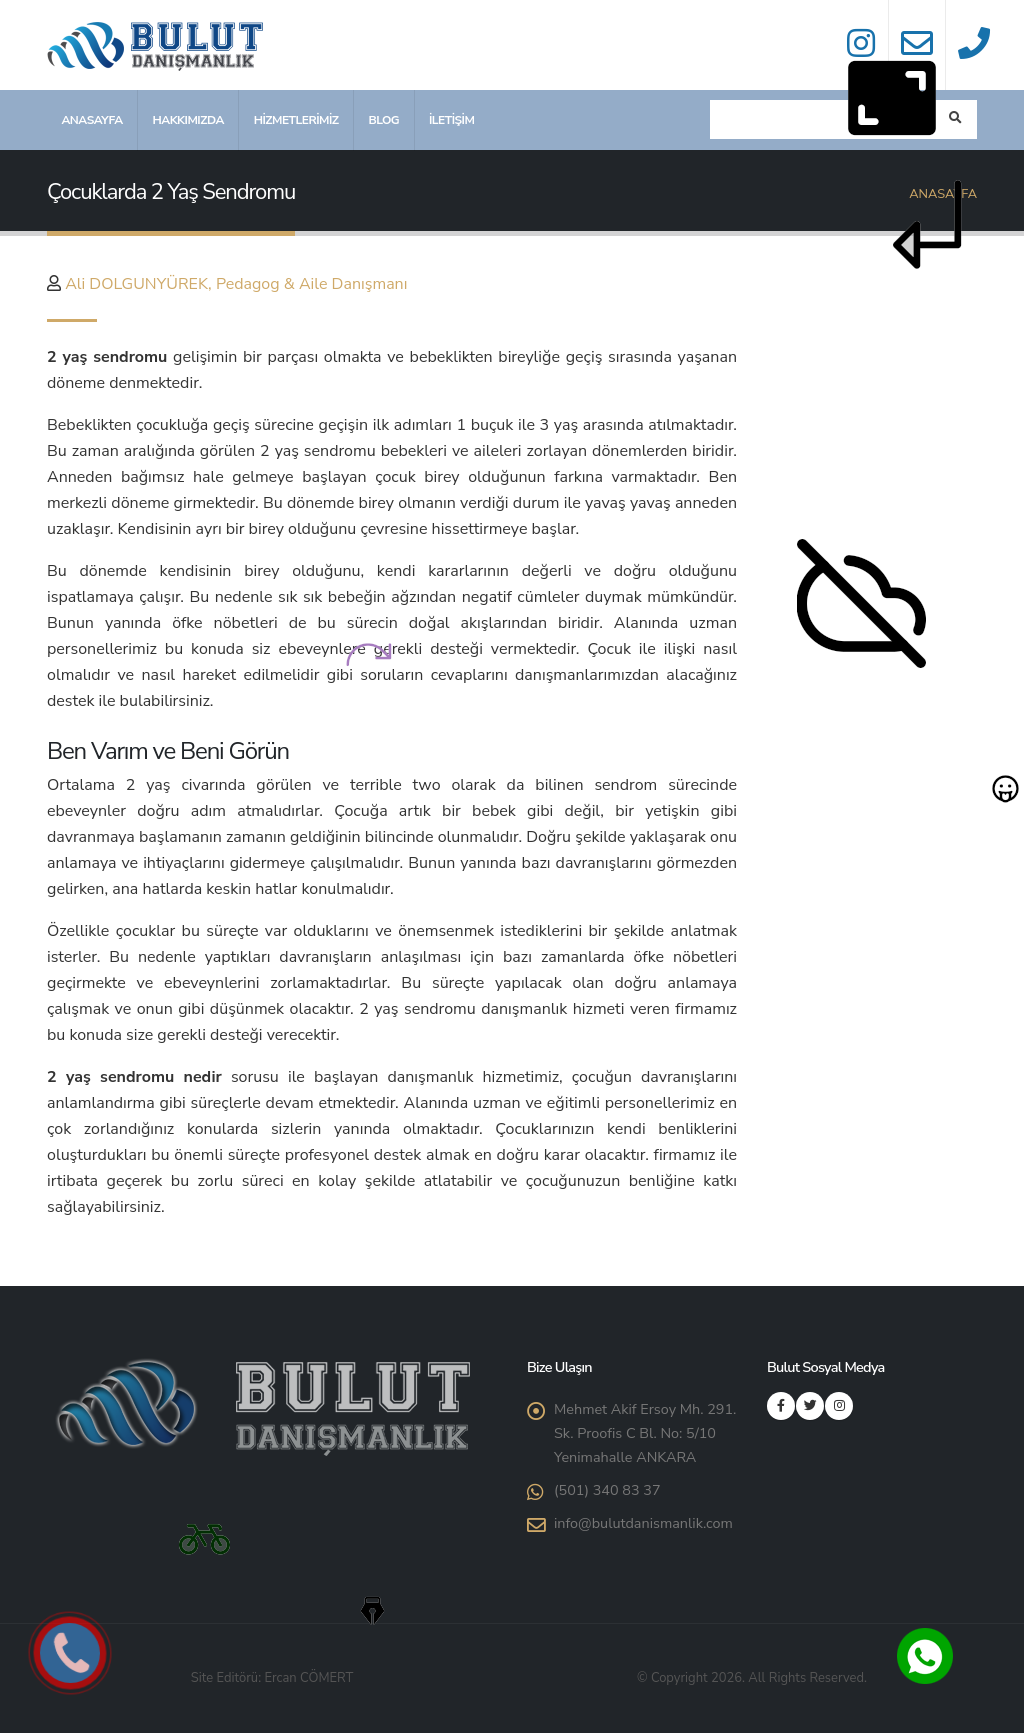 This screenshot has height=1733, width=1024. What do you see at coordinates (204, 1538) in the screenshot?
I see `access bike-sharing or cycling services` at bounding box center [204, 1538].